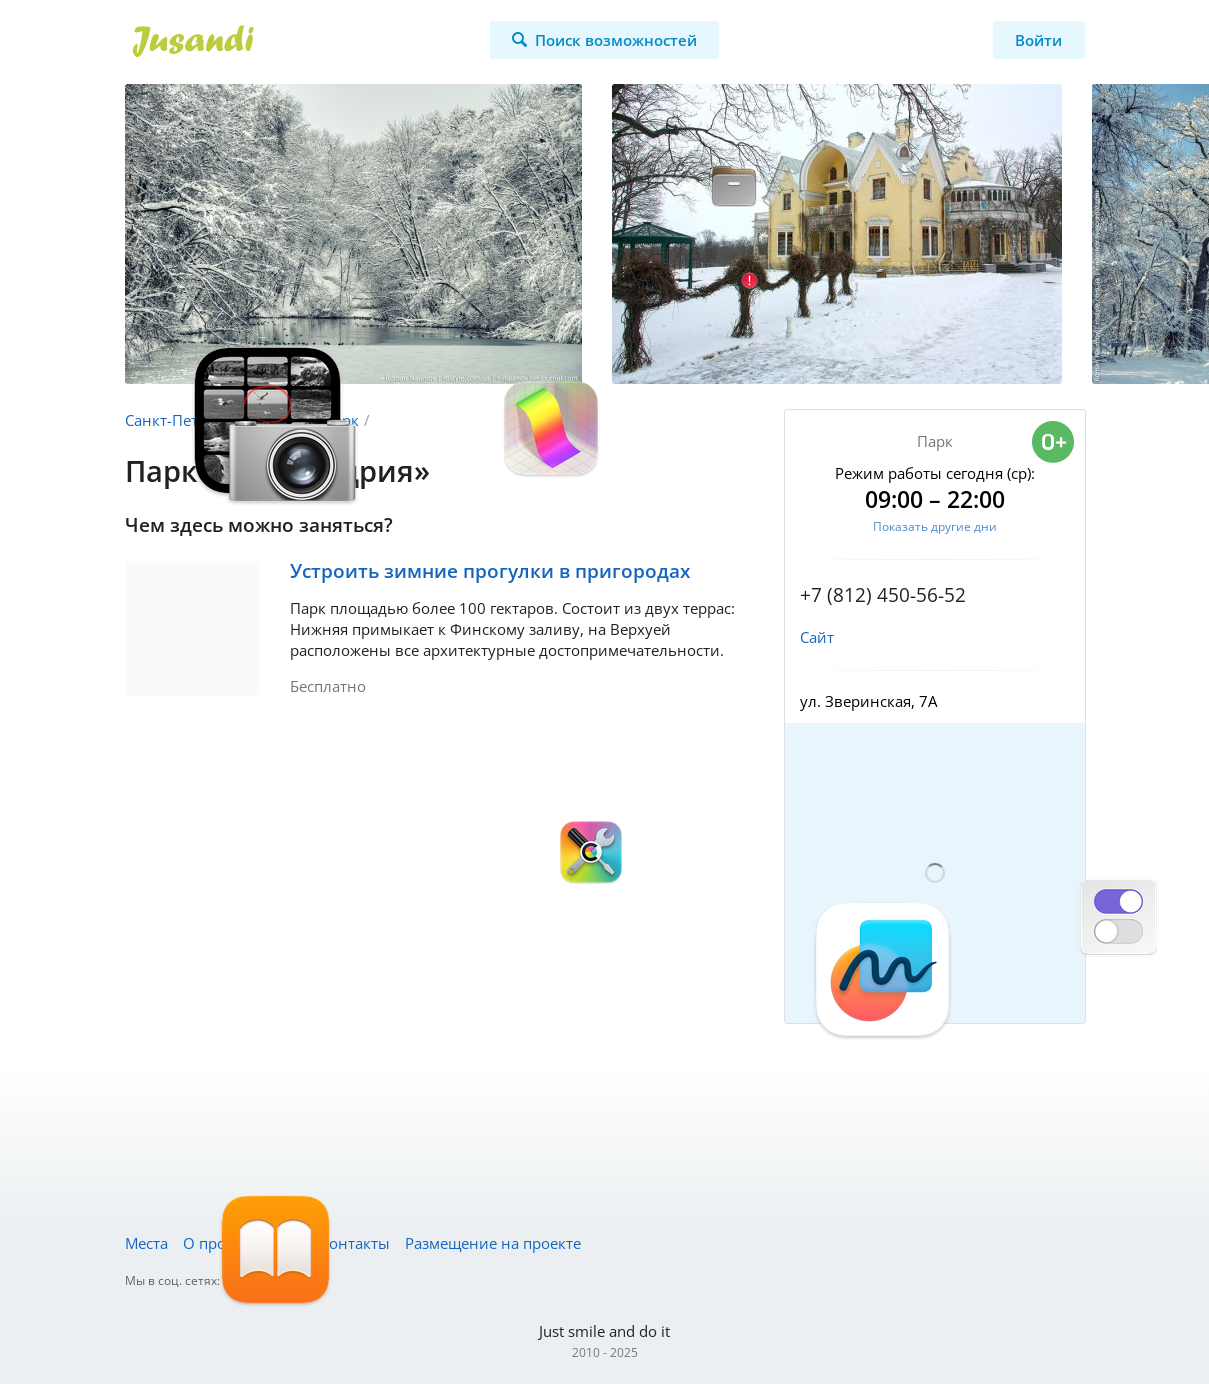  What do you see at coordinates (591, 852) in the screenshot?
I see `open colorsync utility to manage color profiles` at bounding box center [591, 852].